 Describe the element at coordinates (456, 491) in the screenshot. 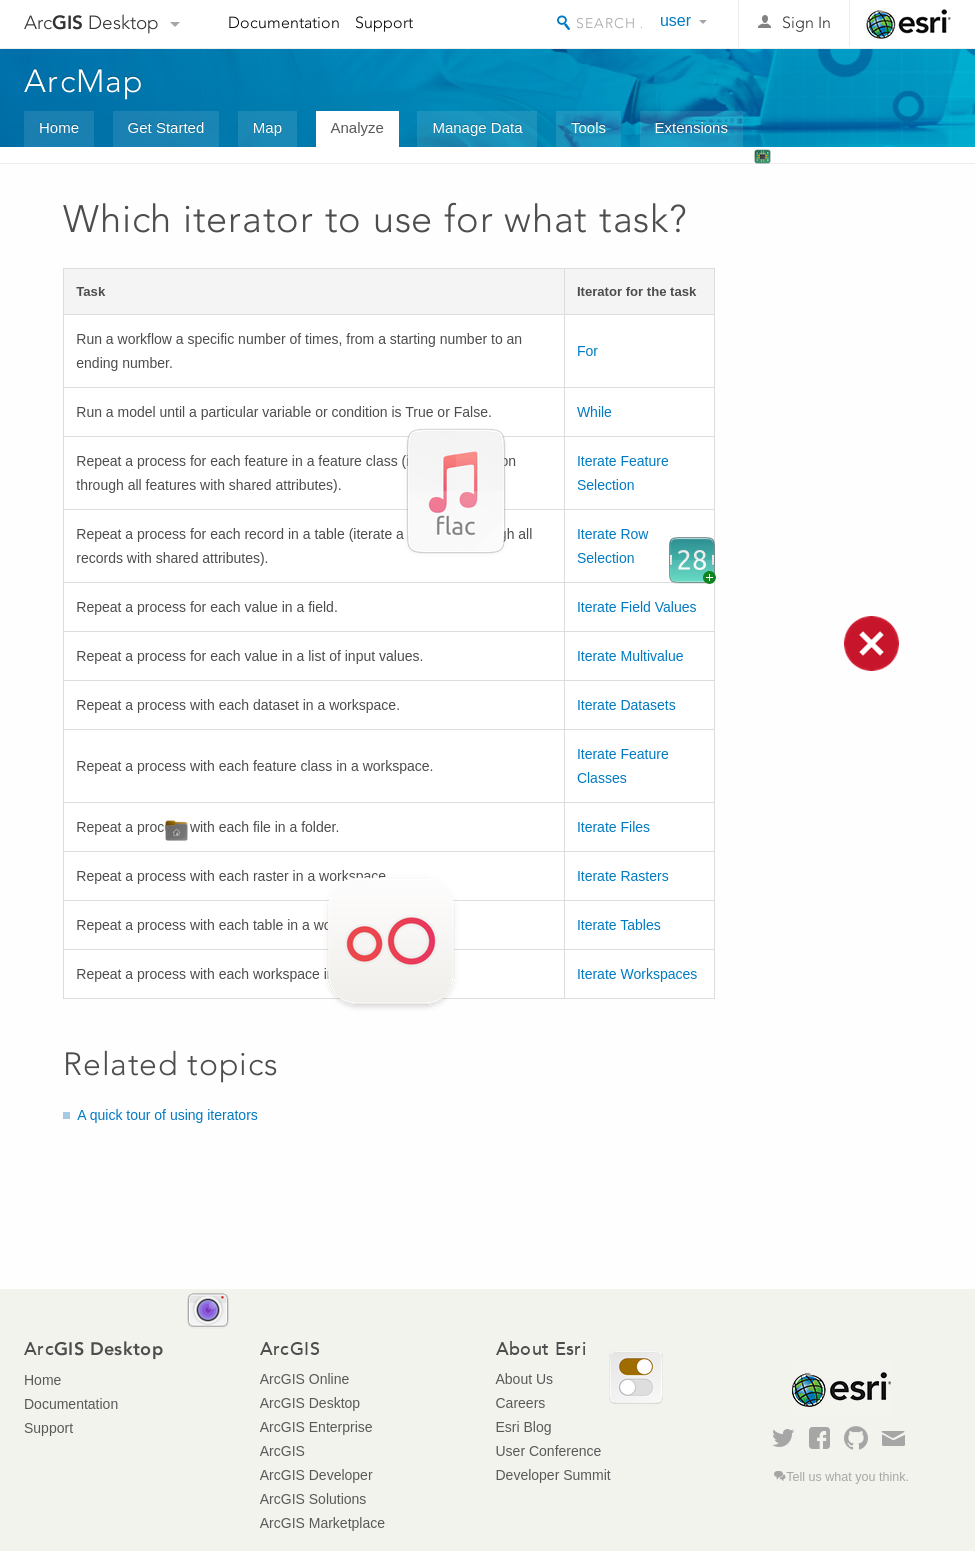

I see `a flac audio file in ogg container format` at that location.